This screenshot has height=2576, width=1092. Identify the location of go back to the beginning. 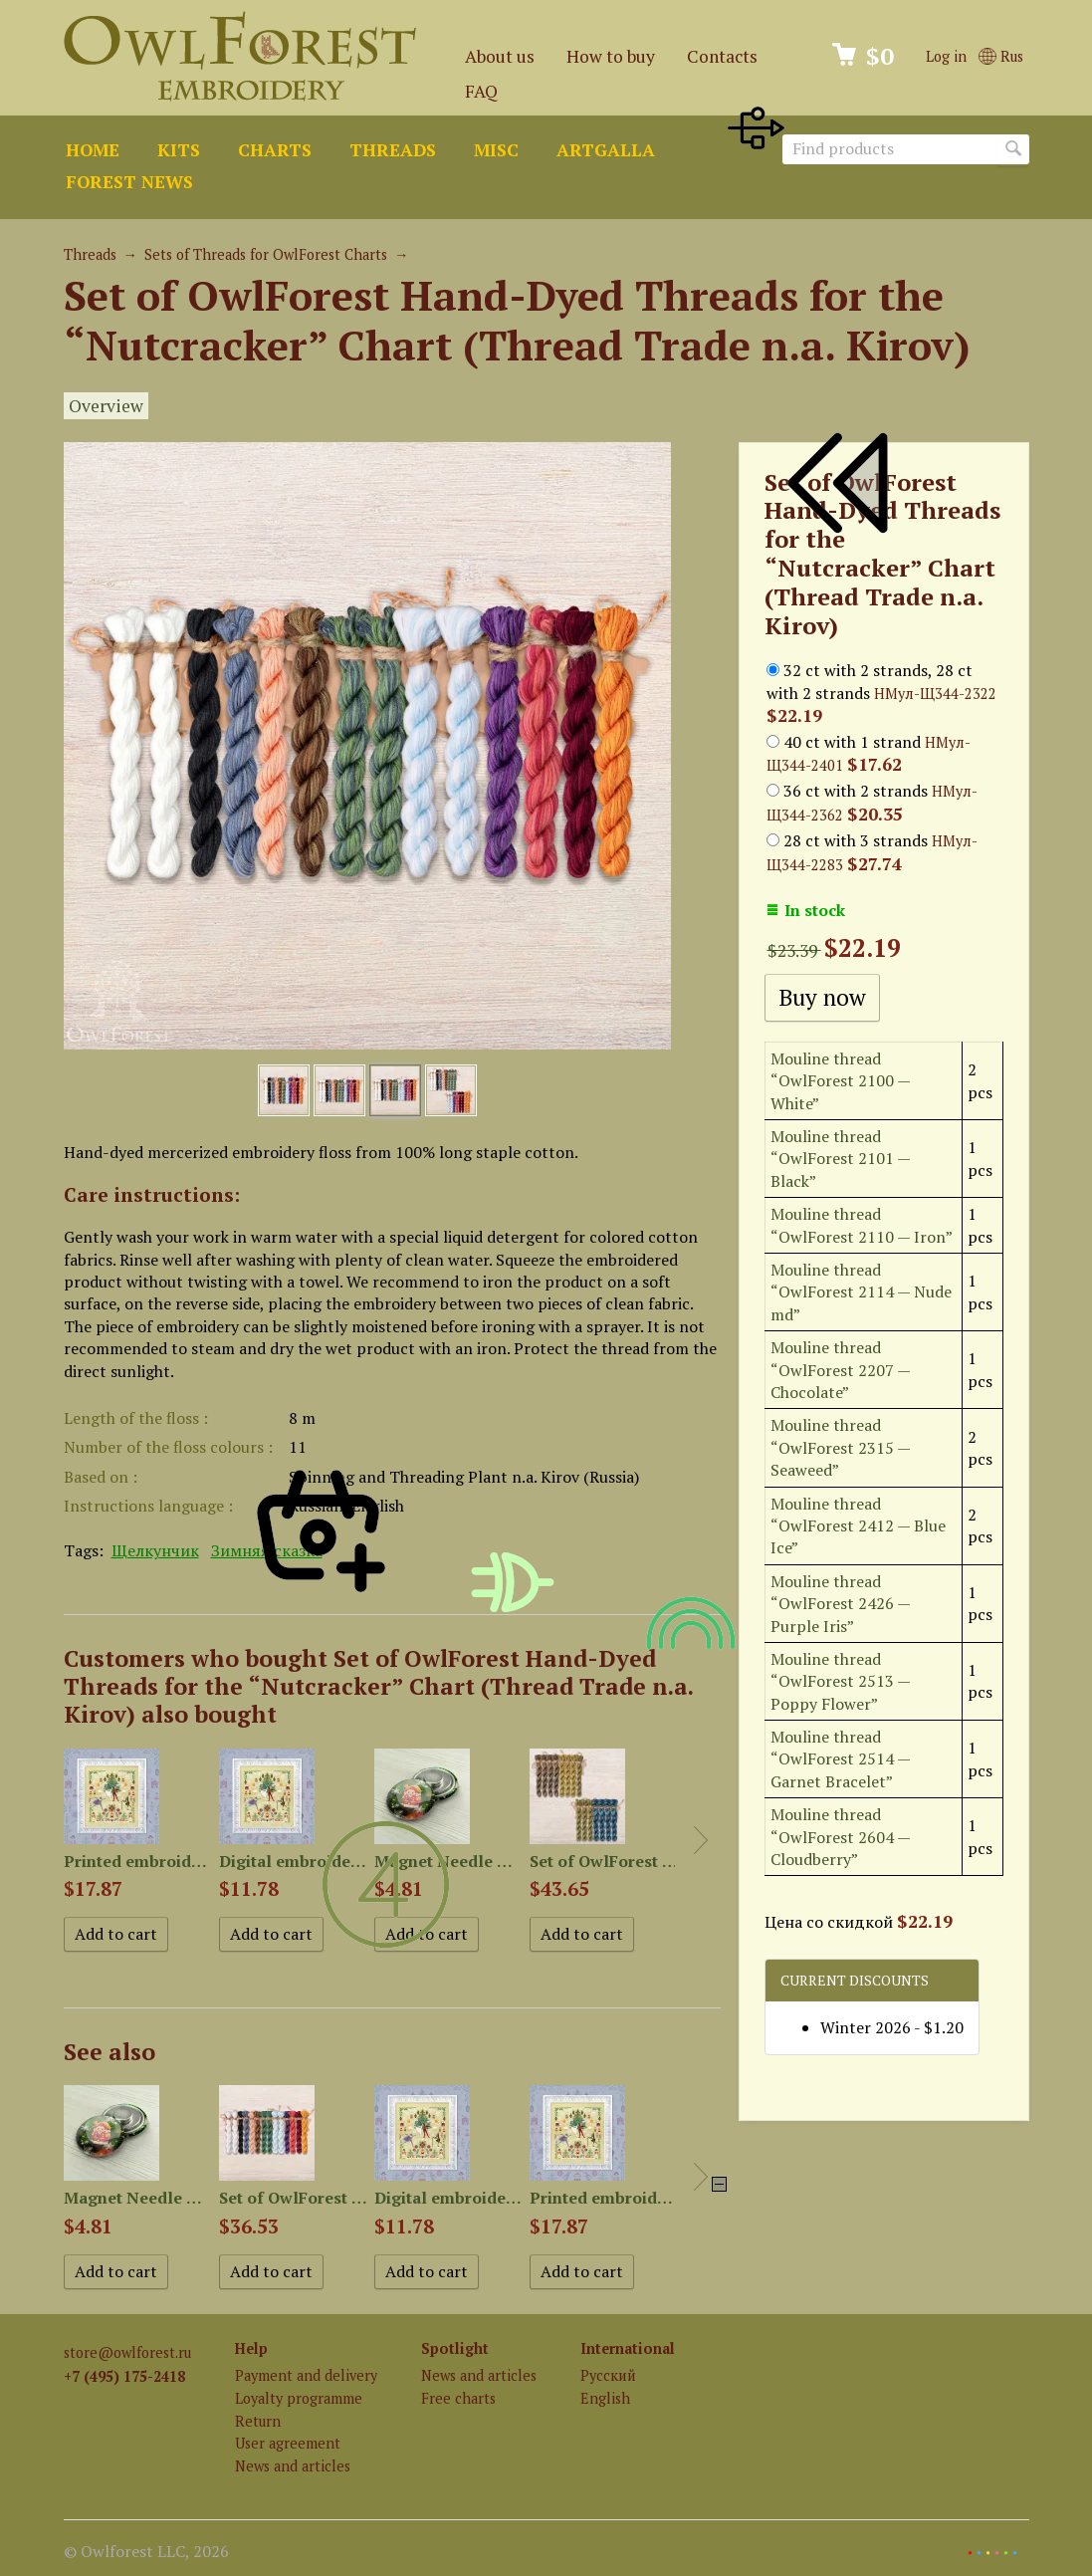
(842, 483).